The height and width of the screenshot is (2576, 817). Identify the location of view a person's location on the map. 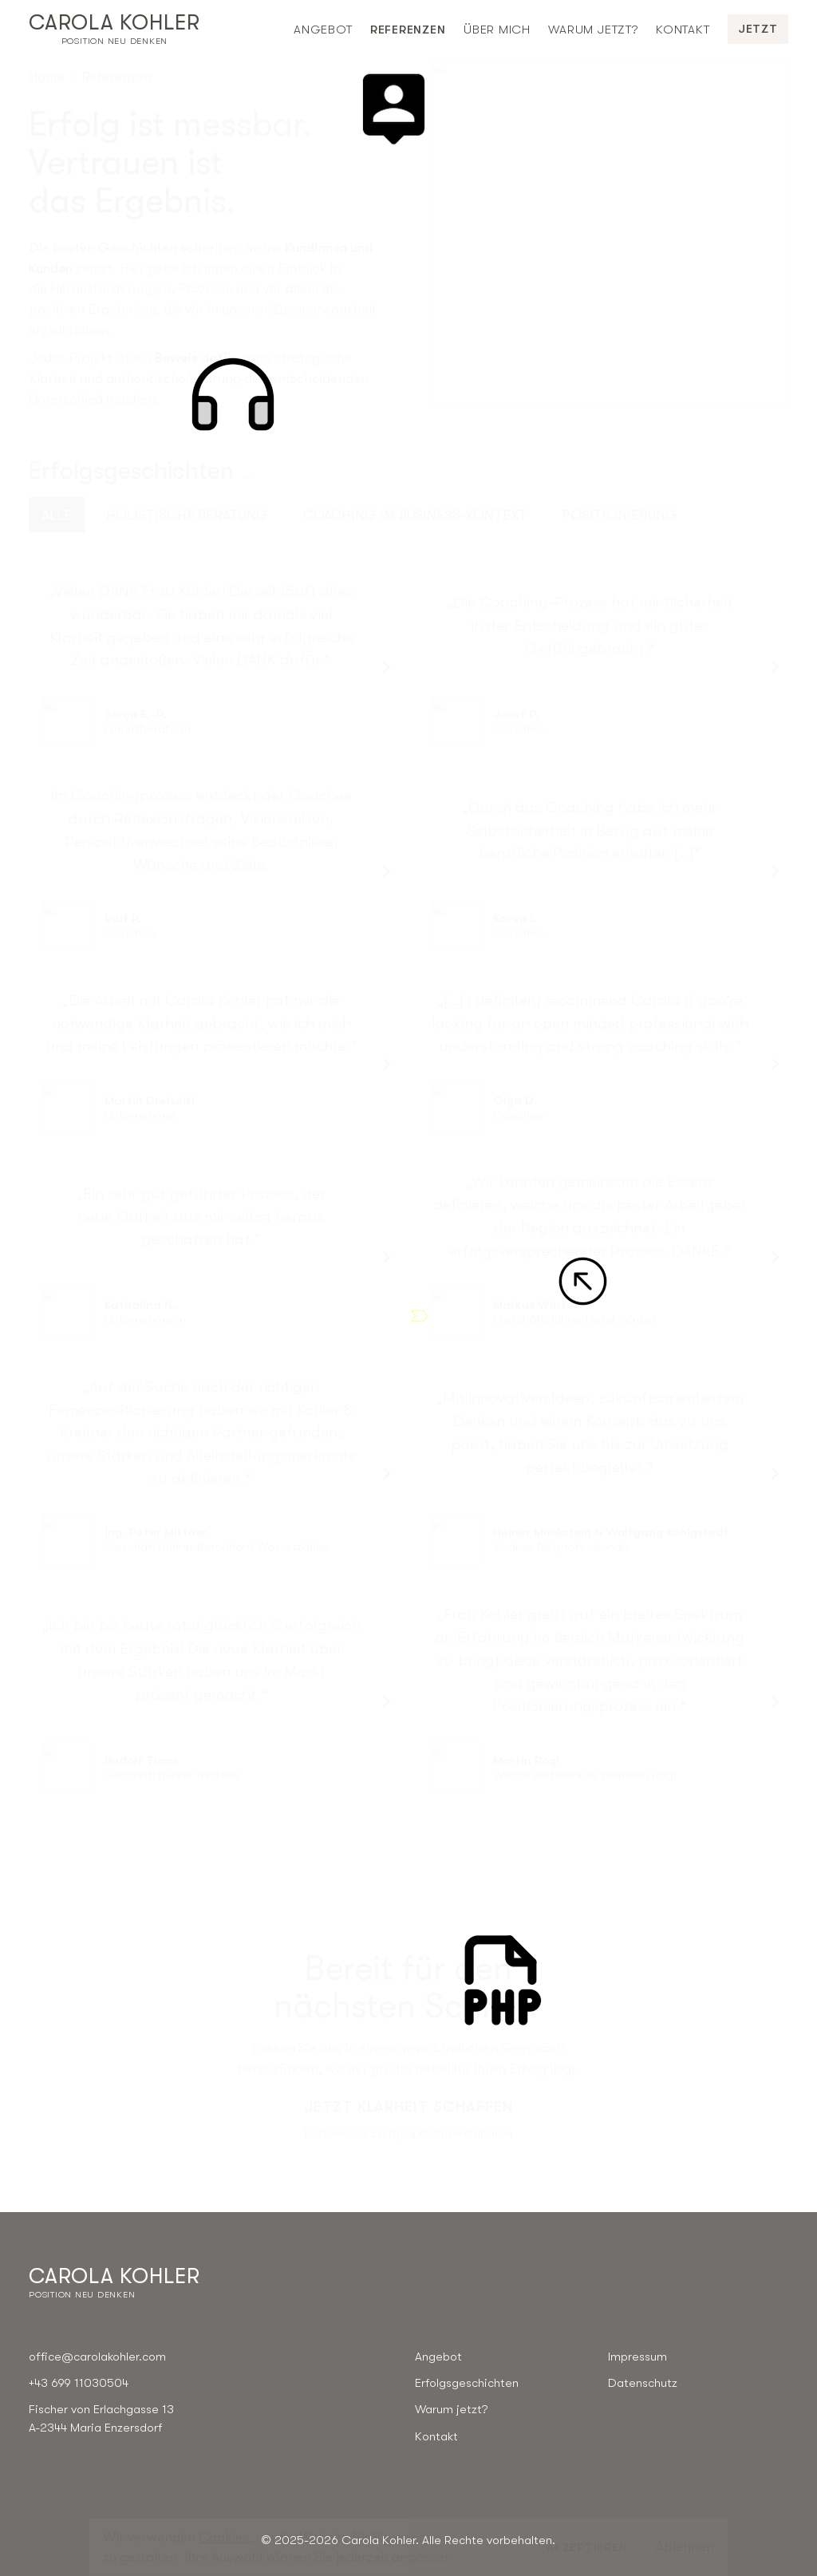
(393, 108).